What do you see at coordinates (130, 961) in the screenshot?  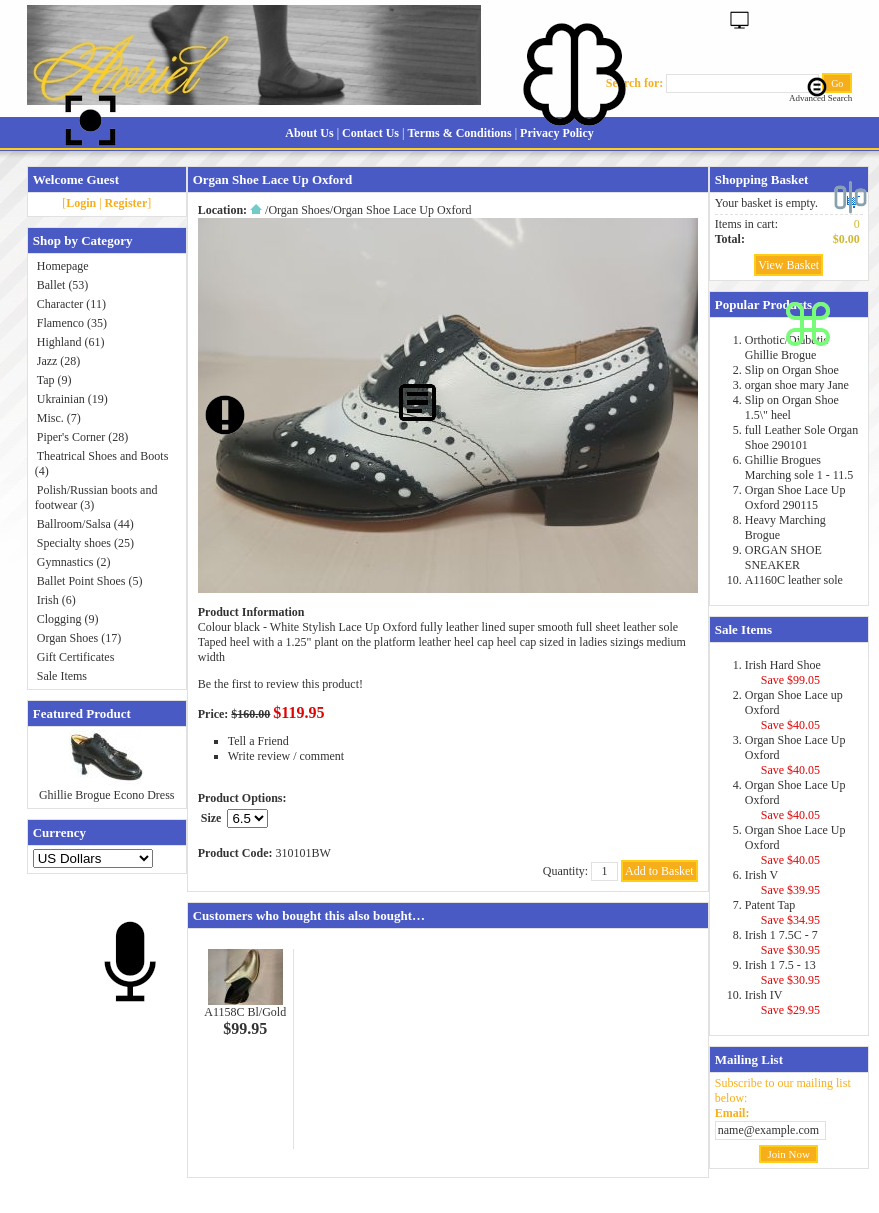 I see `tap to use voice input` at bounding box center [130, 961].